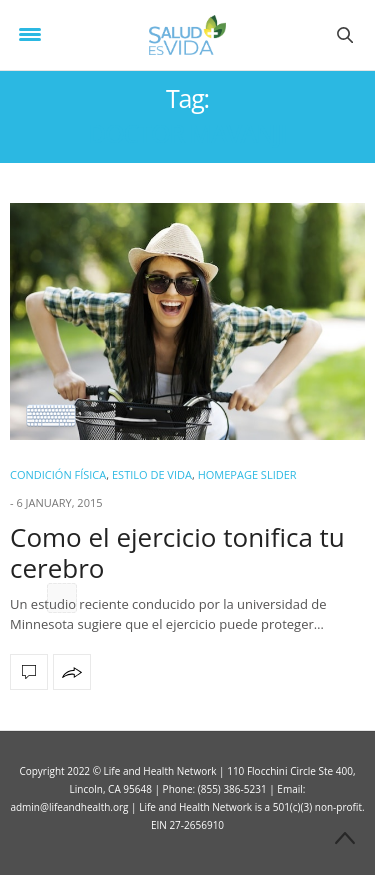  What do you see at coordinates (51, 416) in the screenshot?
I see `indicates keyboard connected via bluetooth` at bounding box center [51, 416].